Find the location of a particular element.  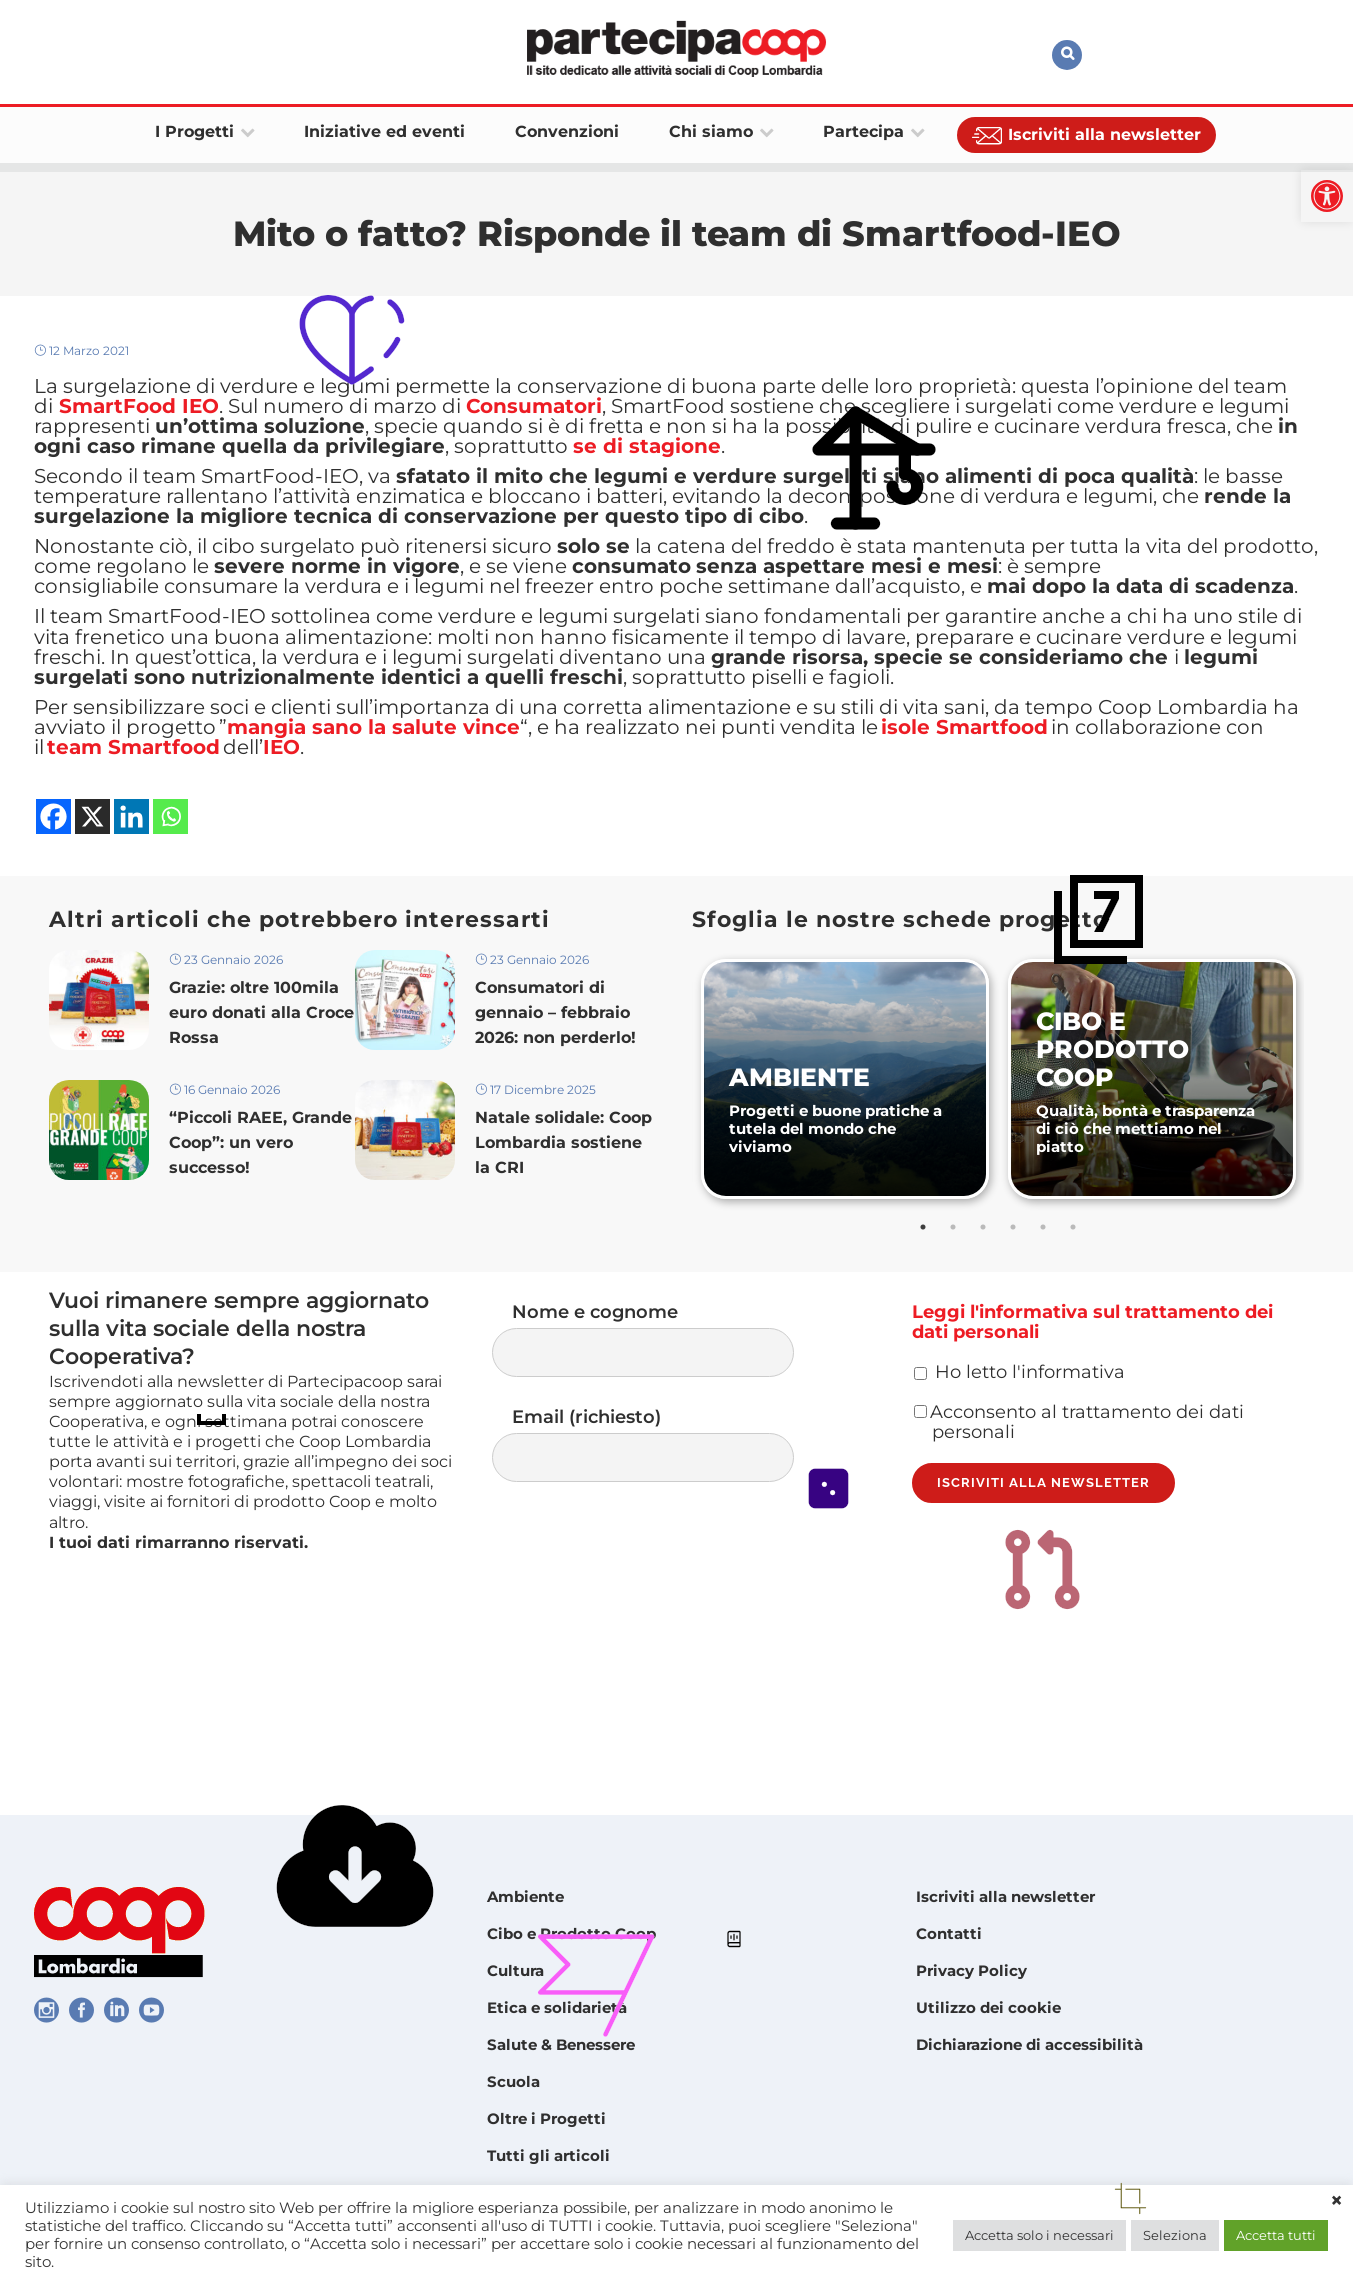

flag or bookmark an item is located at coordinates (591, 1978).